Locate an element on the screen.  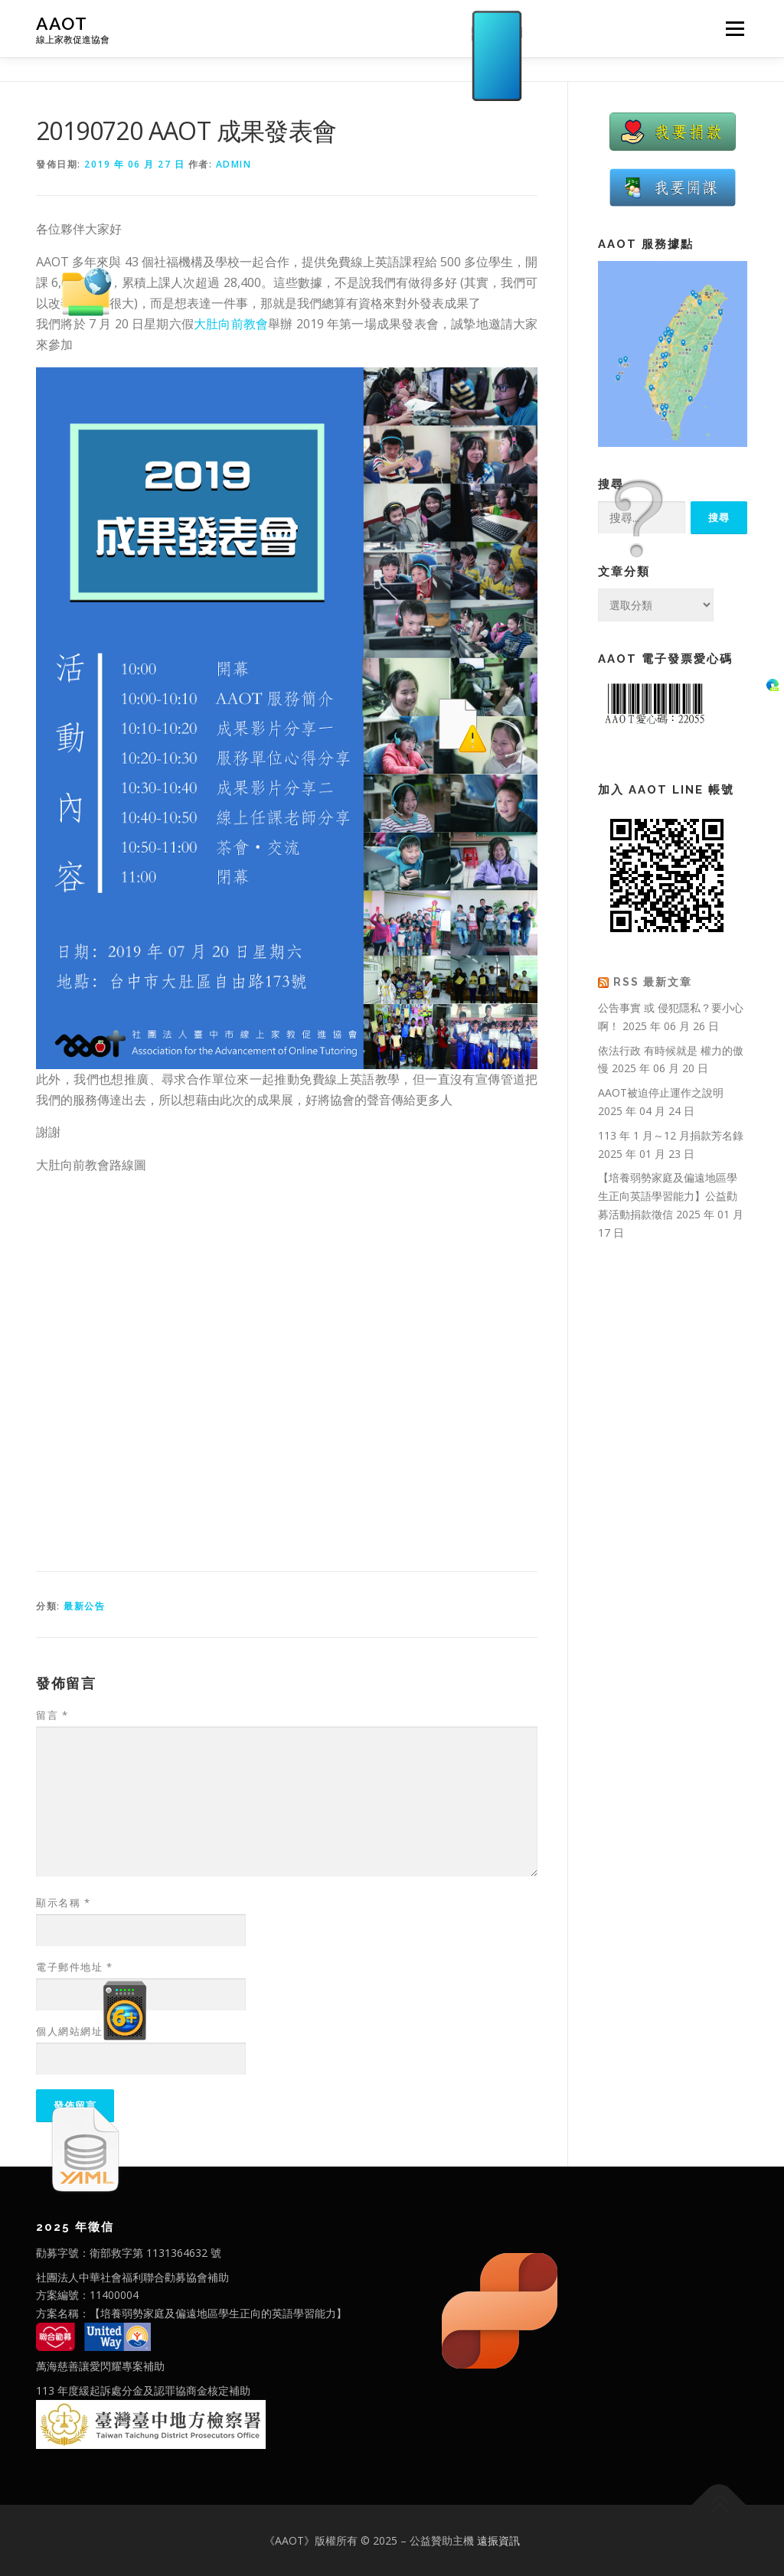
access network or shared folder is located at coordinates (86, 292).